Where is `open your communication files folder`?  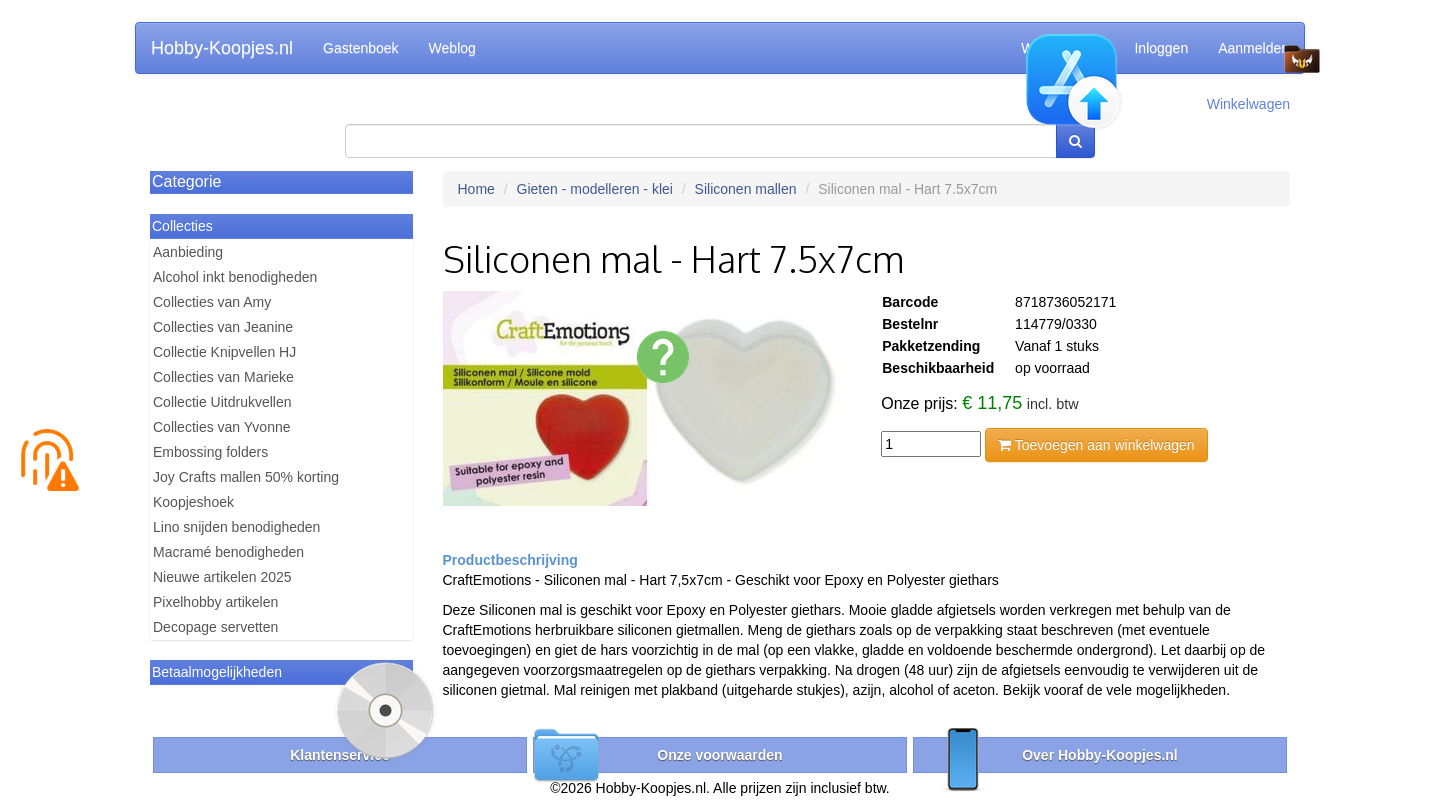 open your communication files folder is located at coordinates (566, 754).